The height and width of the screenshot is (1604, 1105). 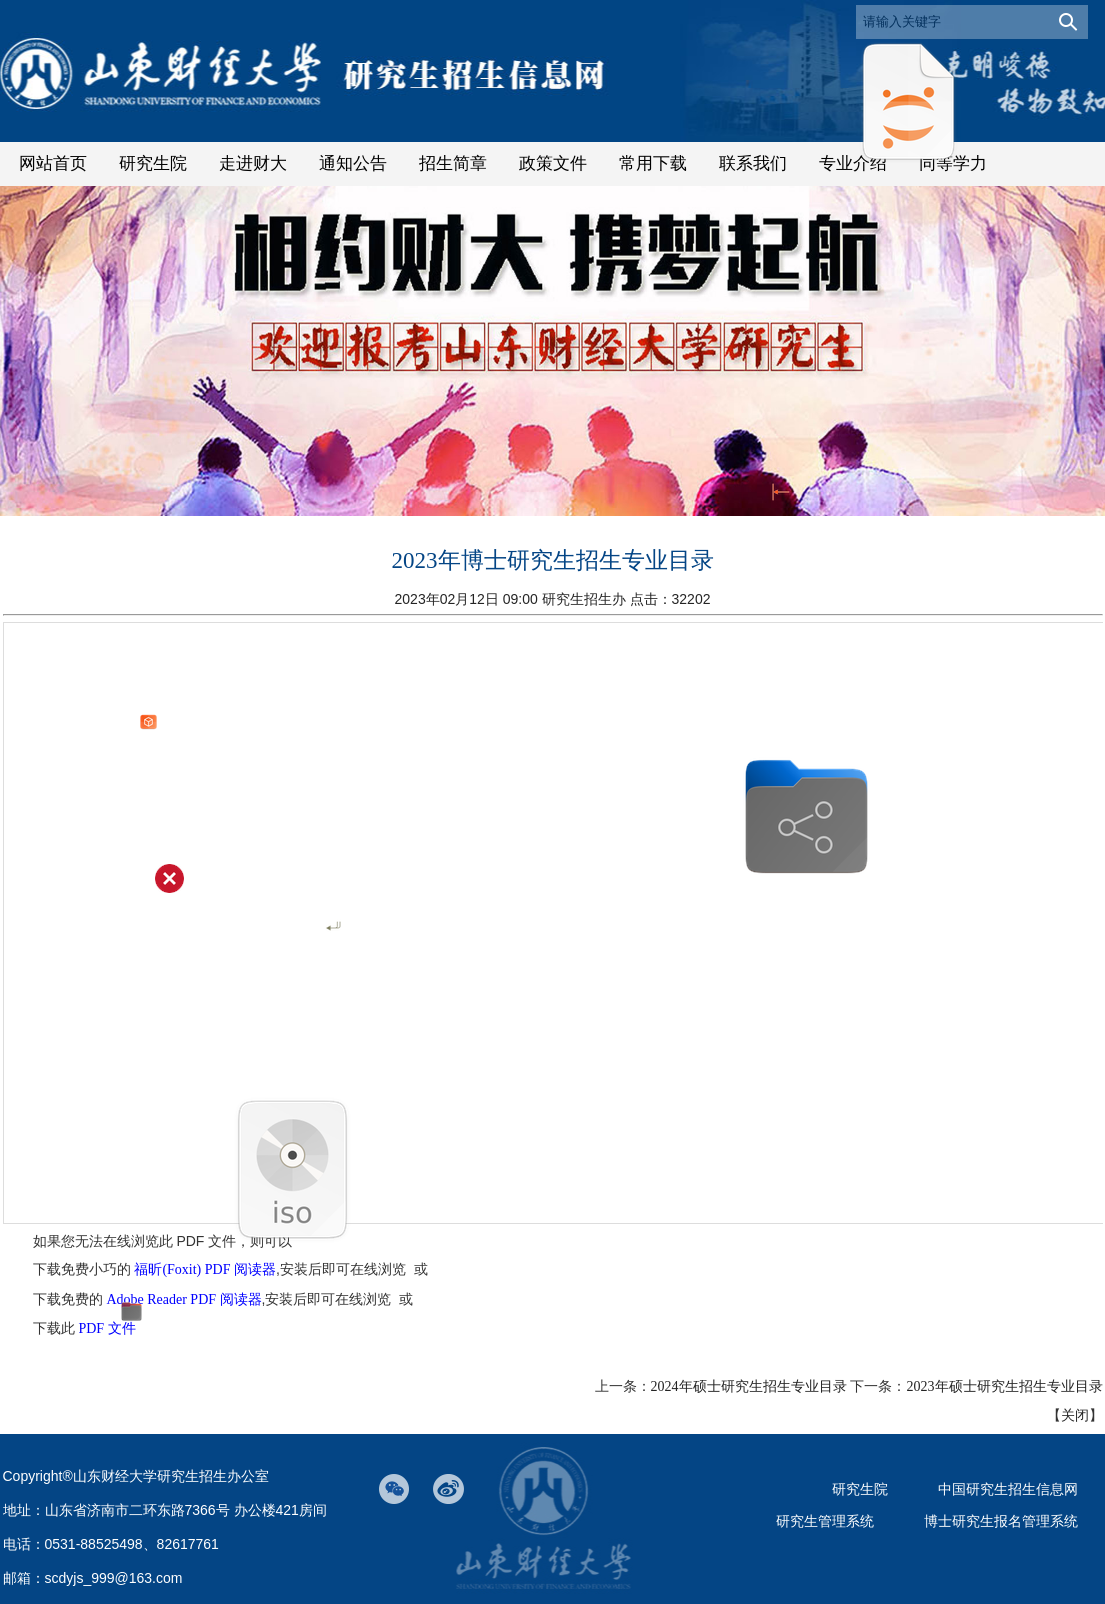 What do you see at coordinates (169, 878) in the screenshot?
I see `cancel or close a dialog` at bounding box center [169, 878].